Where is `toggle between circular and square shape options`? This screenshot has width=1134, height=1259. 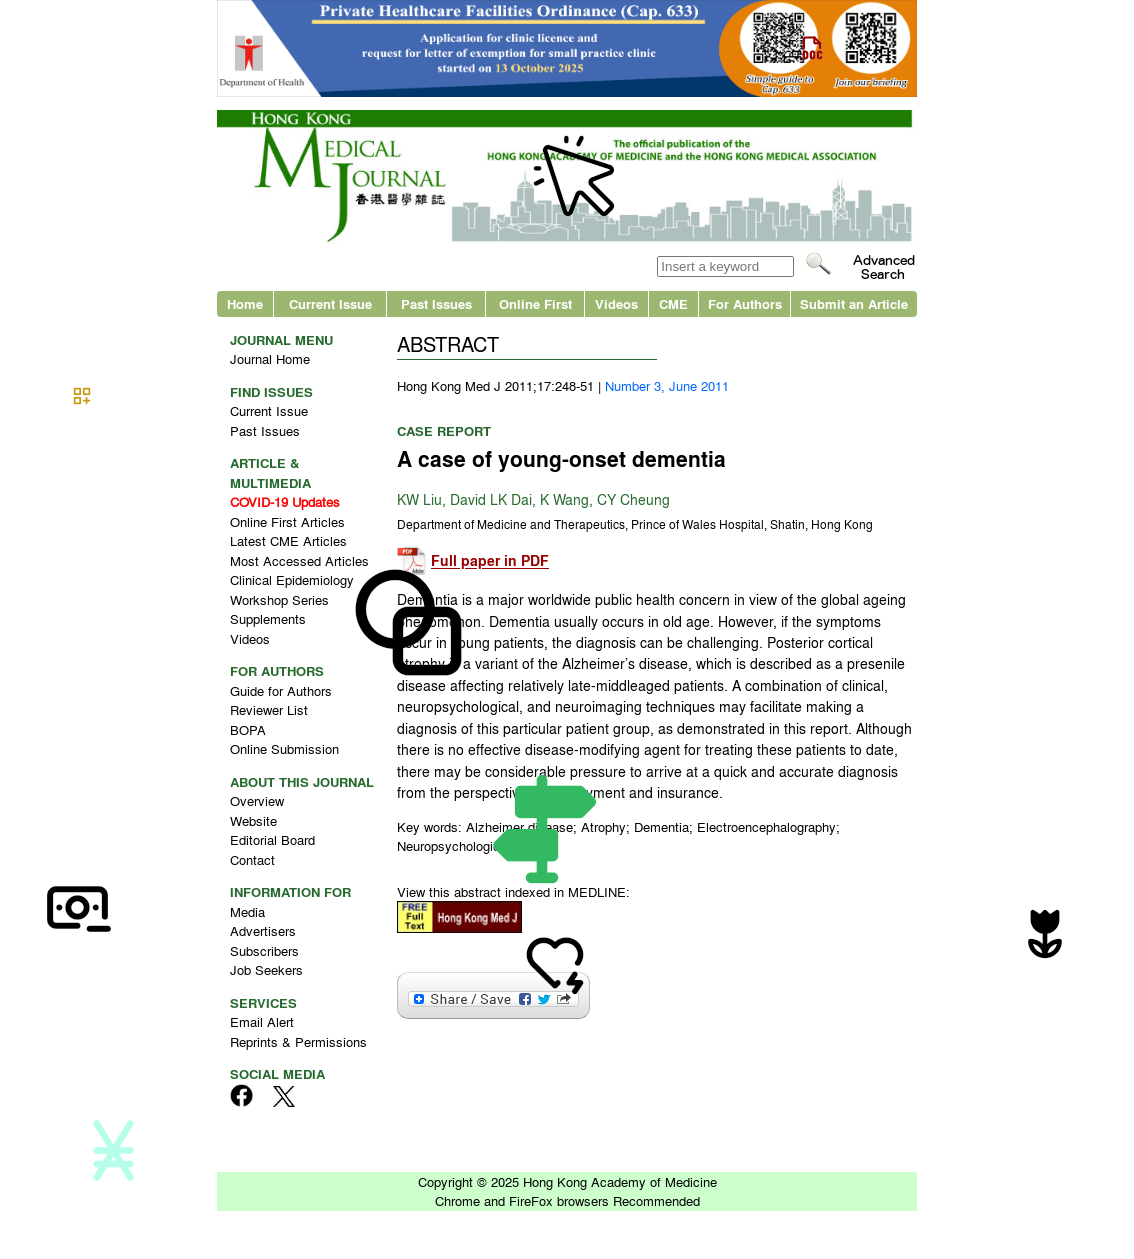
toggle between circular and square shape options is located at coordinates (408, 622).